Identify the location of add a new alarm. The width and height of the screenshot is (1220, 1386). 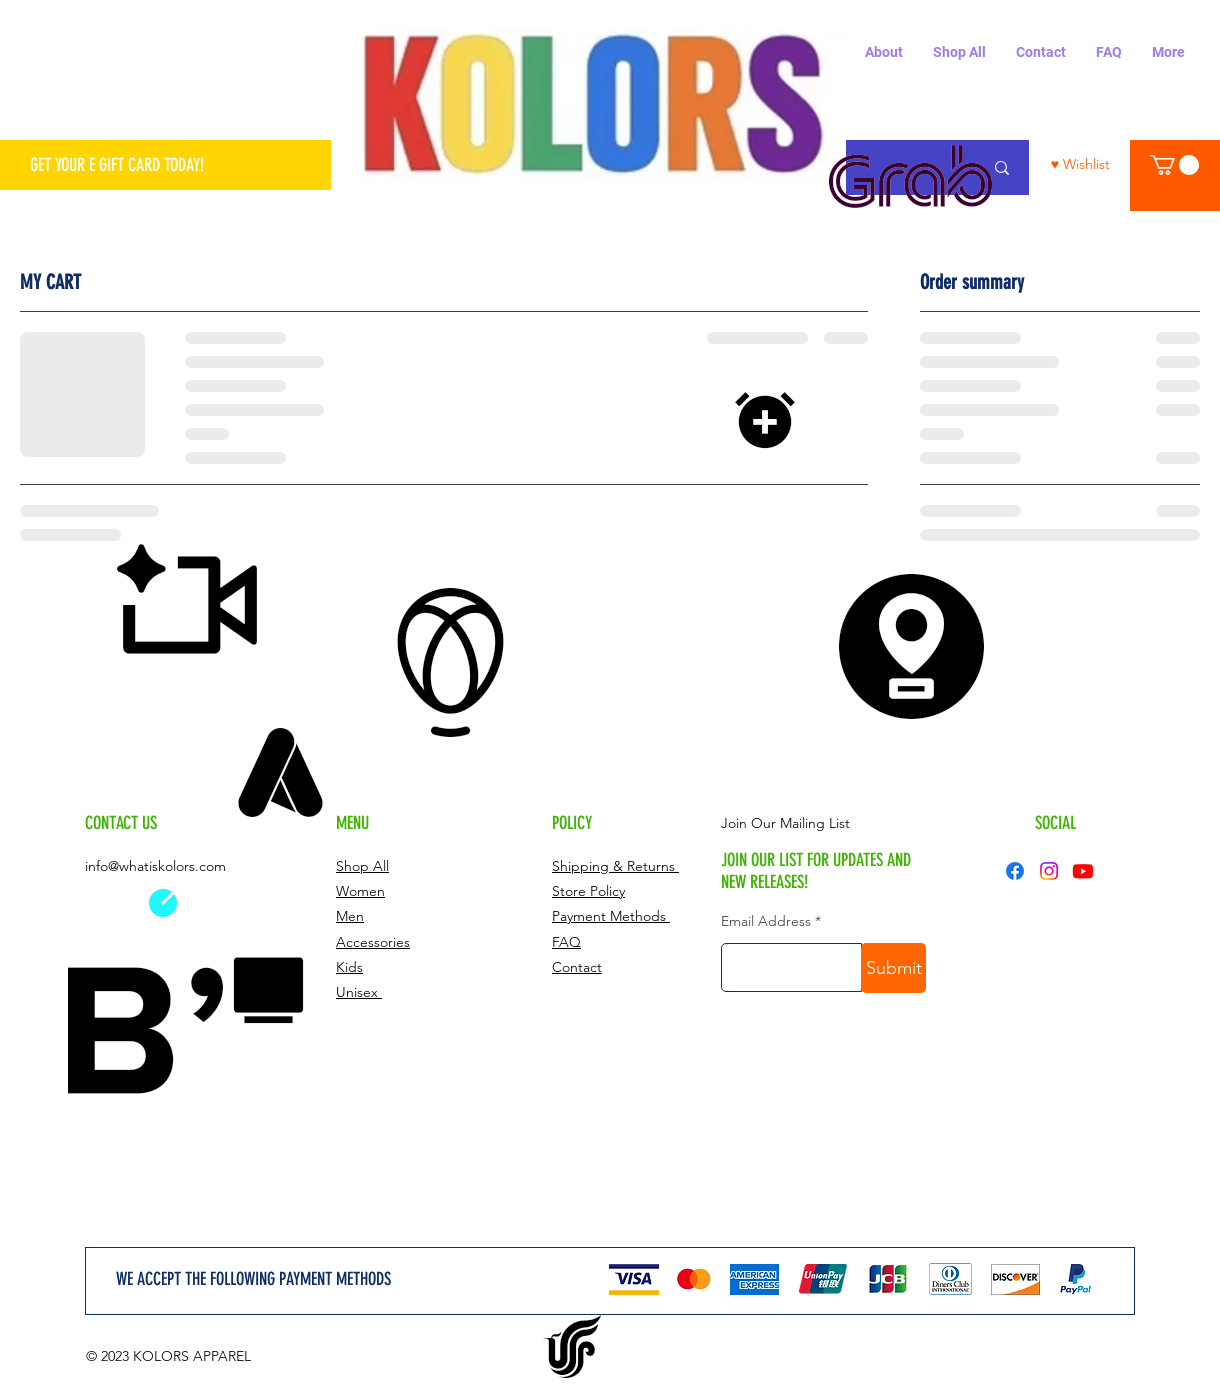
(765, 419).